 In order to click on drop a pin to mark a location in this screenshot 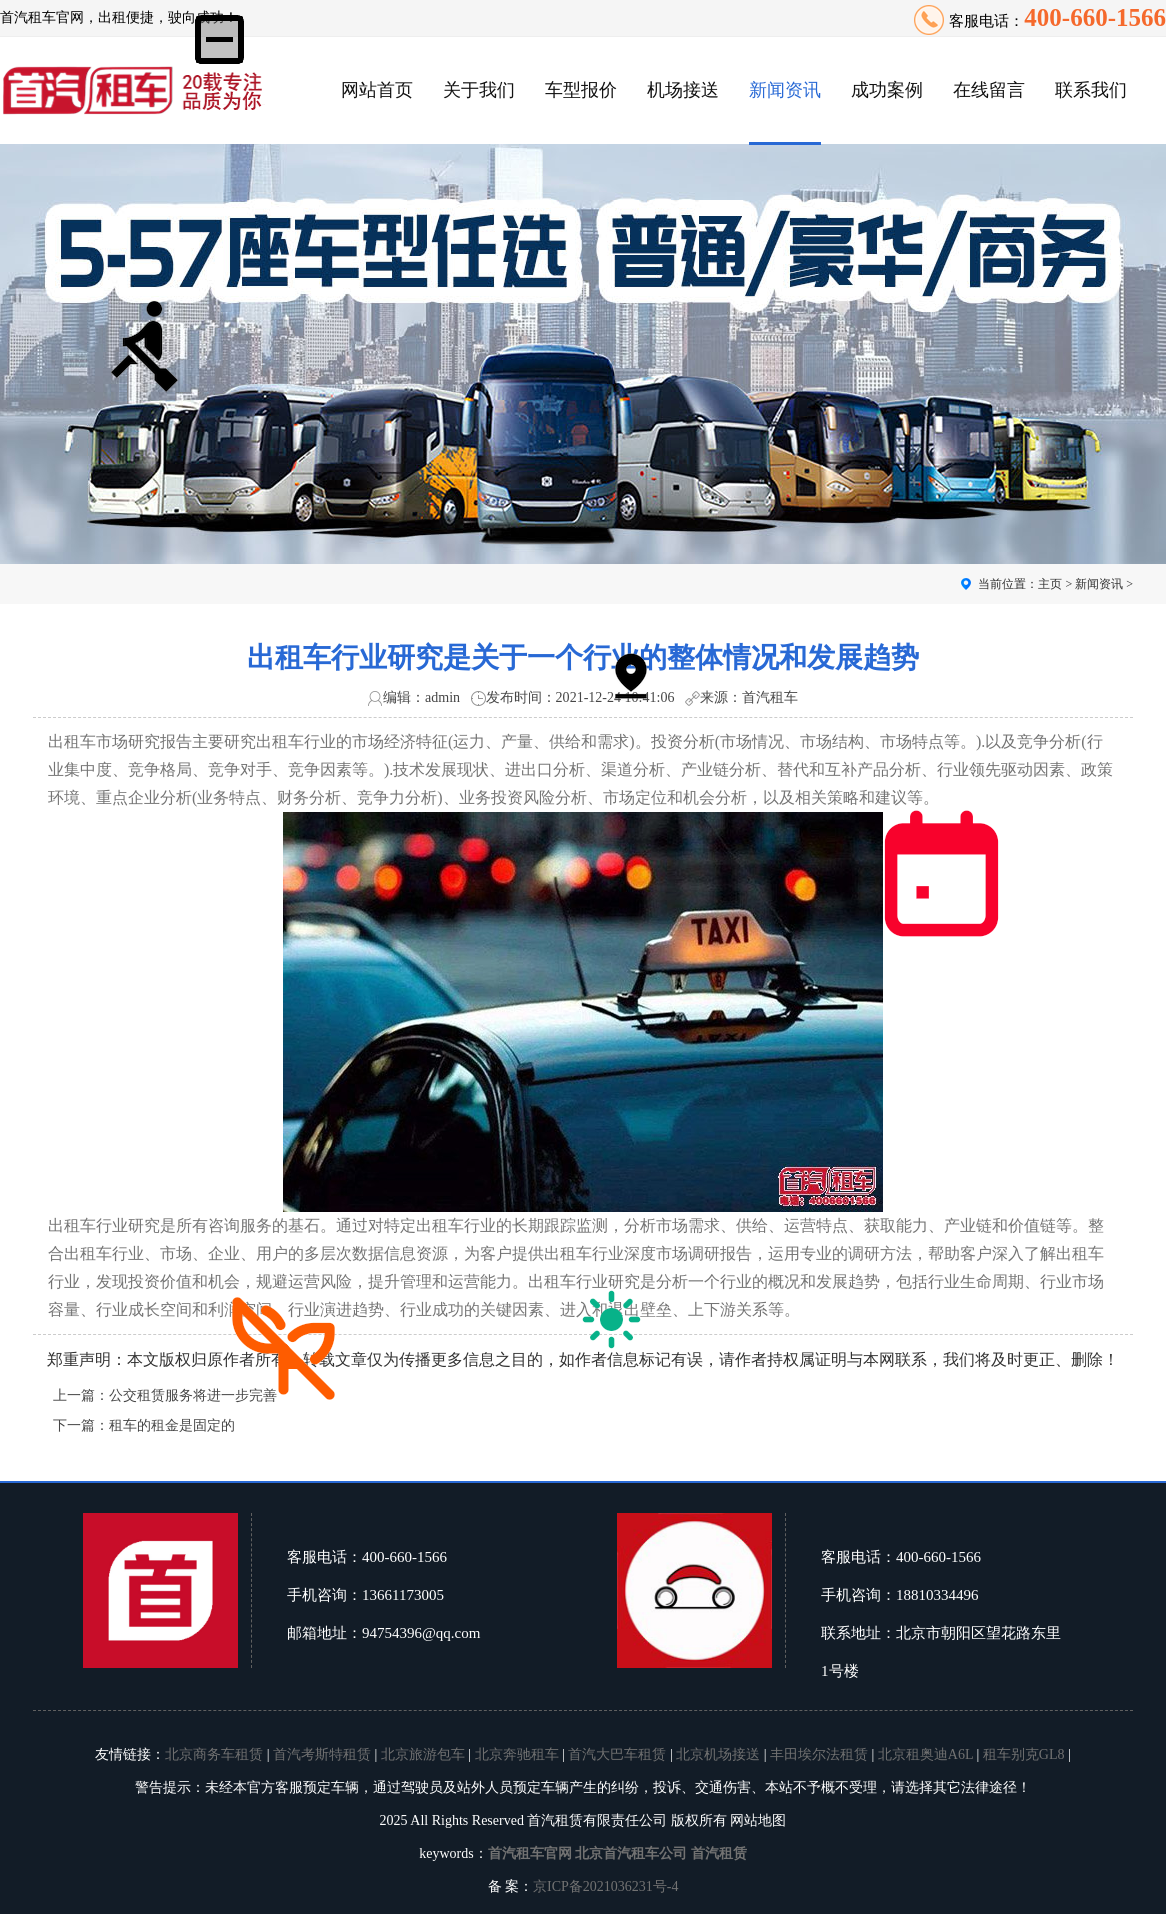, I will do `click(631, 676)`.